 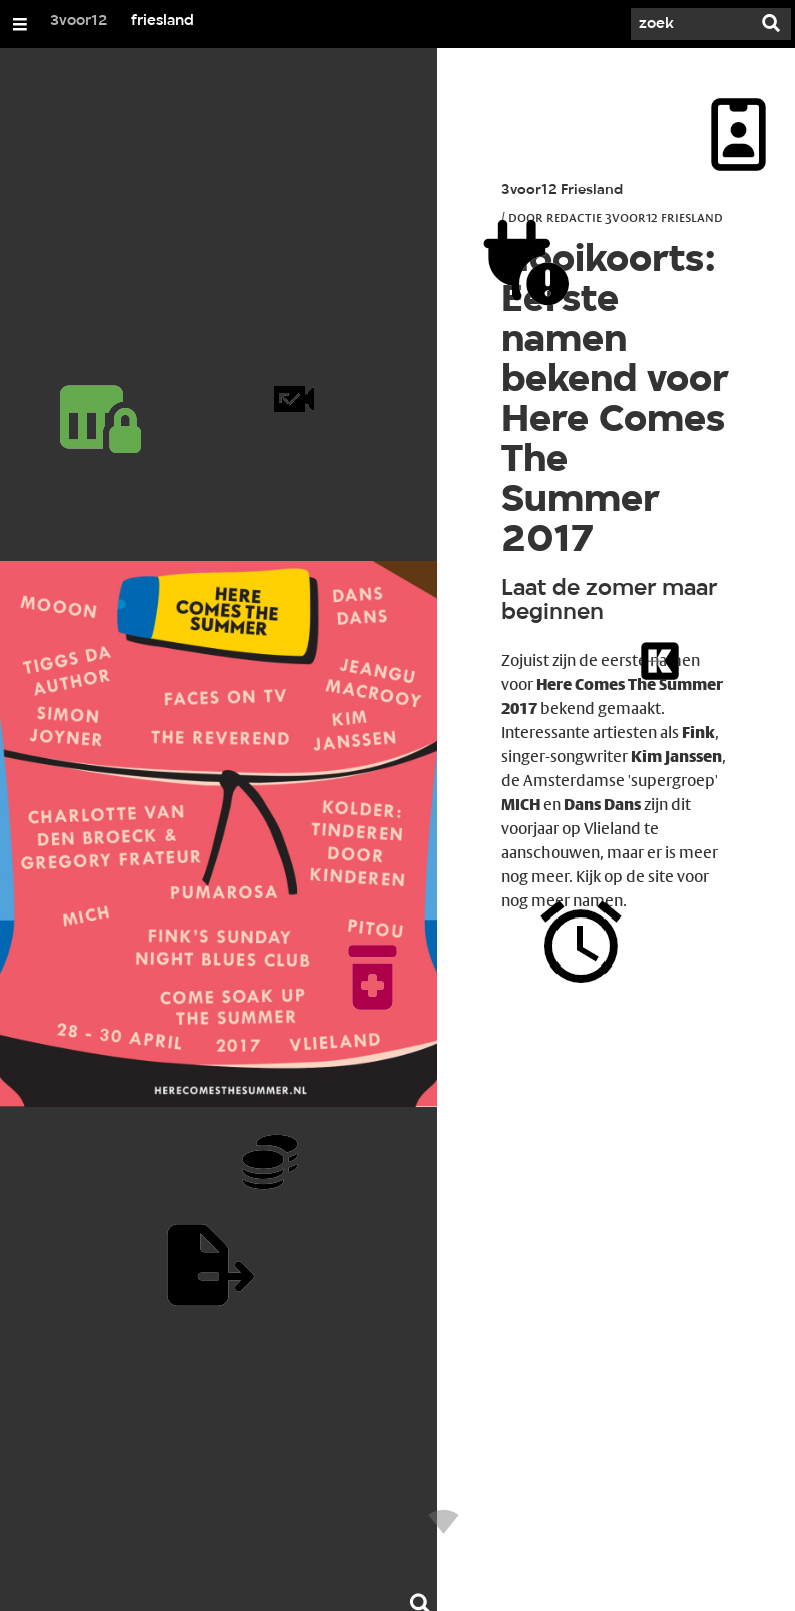 What do you see at coordinates (443, 1521) in the screenshot?
I see `indicates no wifi signal available` at bounding box center [443, 1521].